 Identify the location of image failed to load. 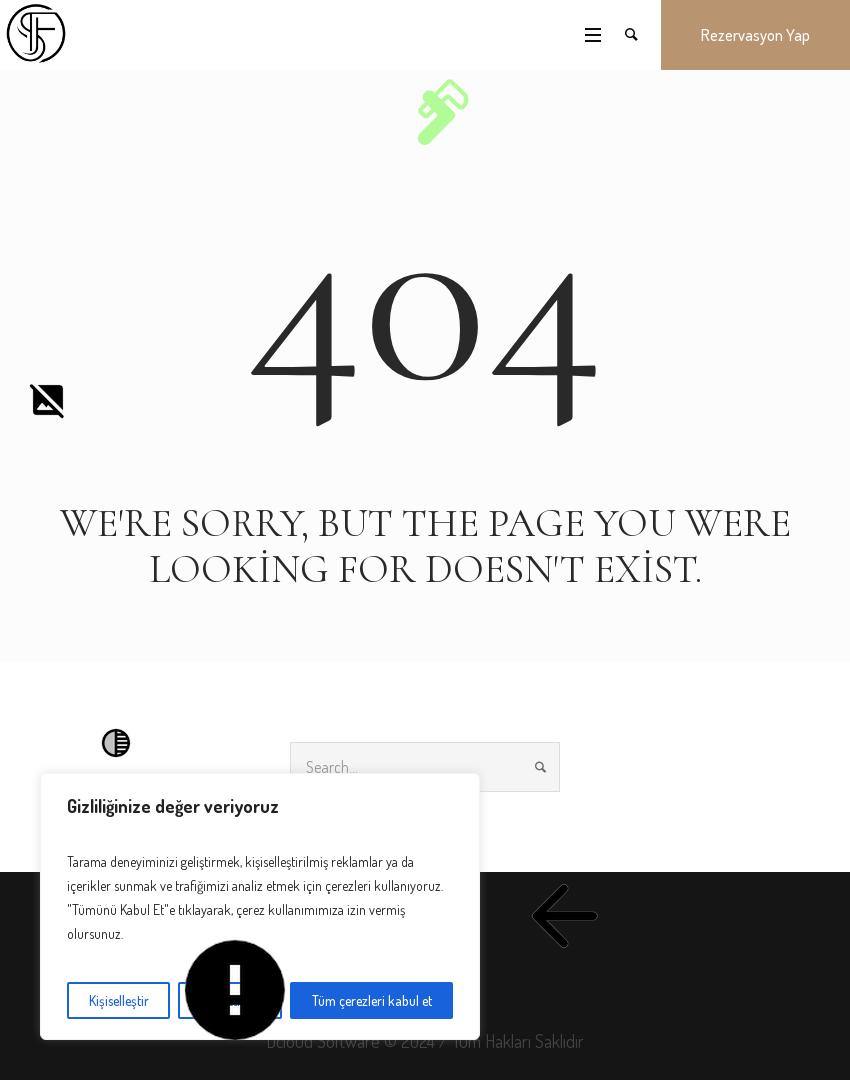
(48, 400).